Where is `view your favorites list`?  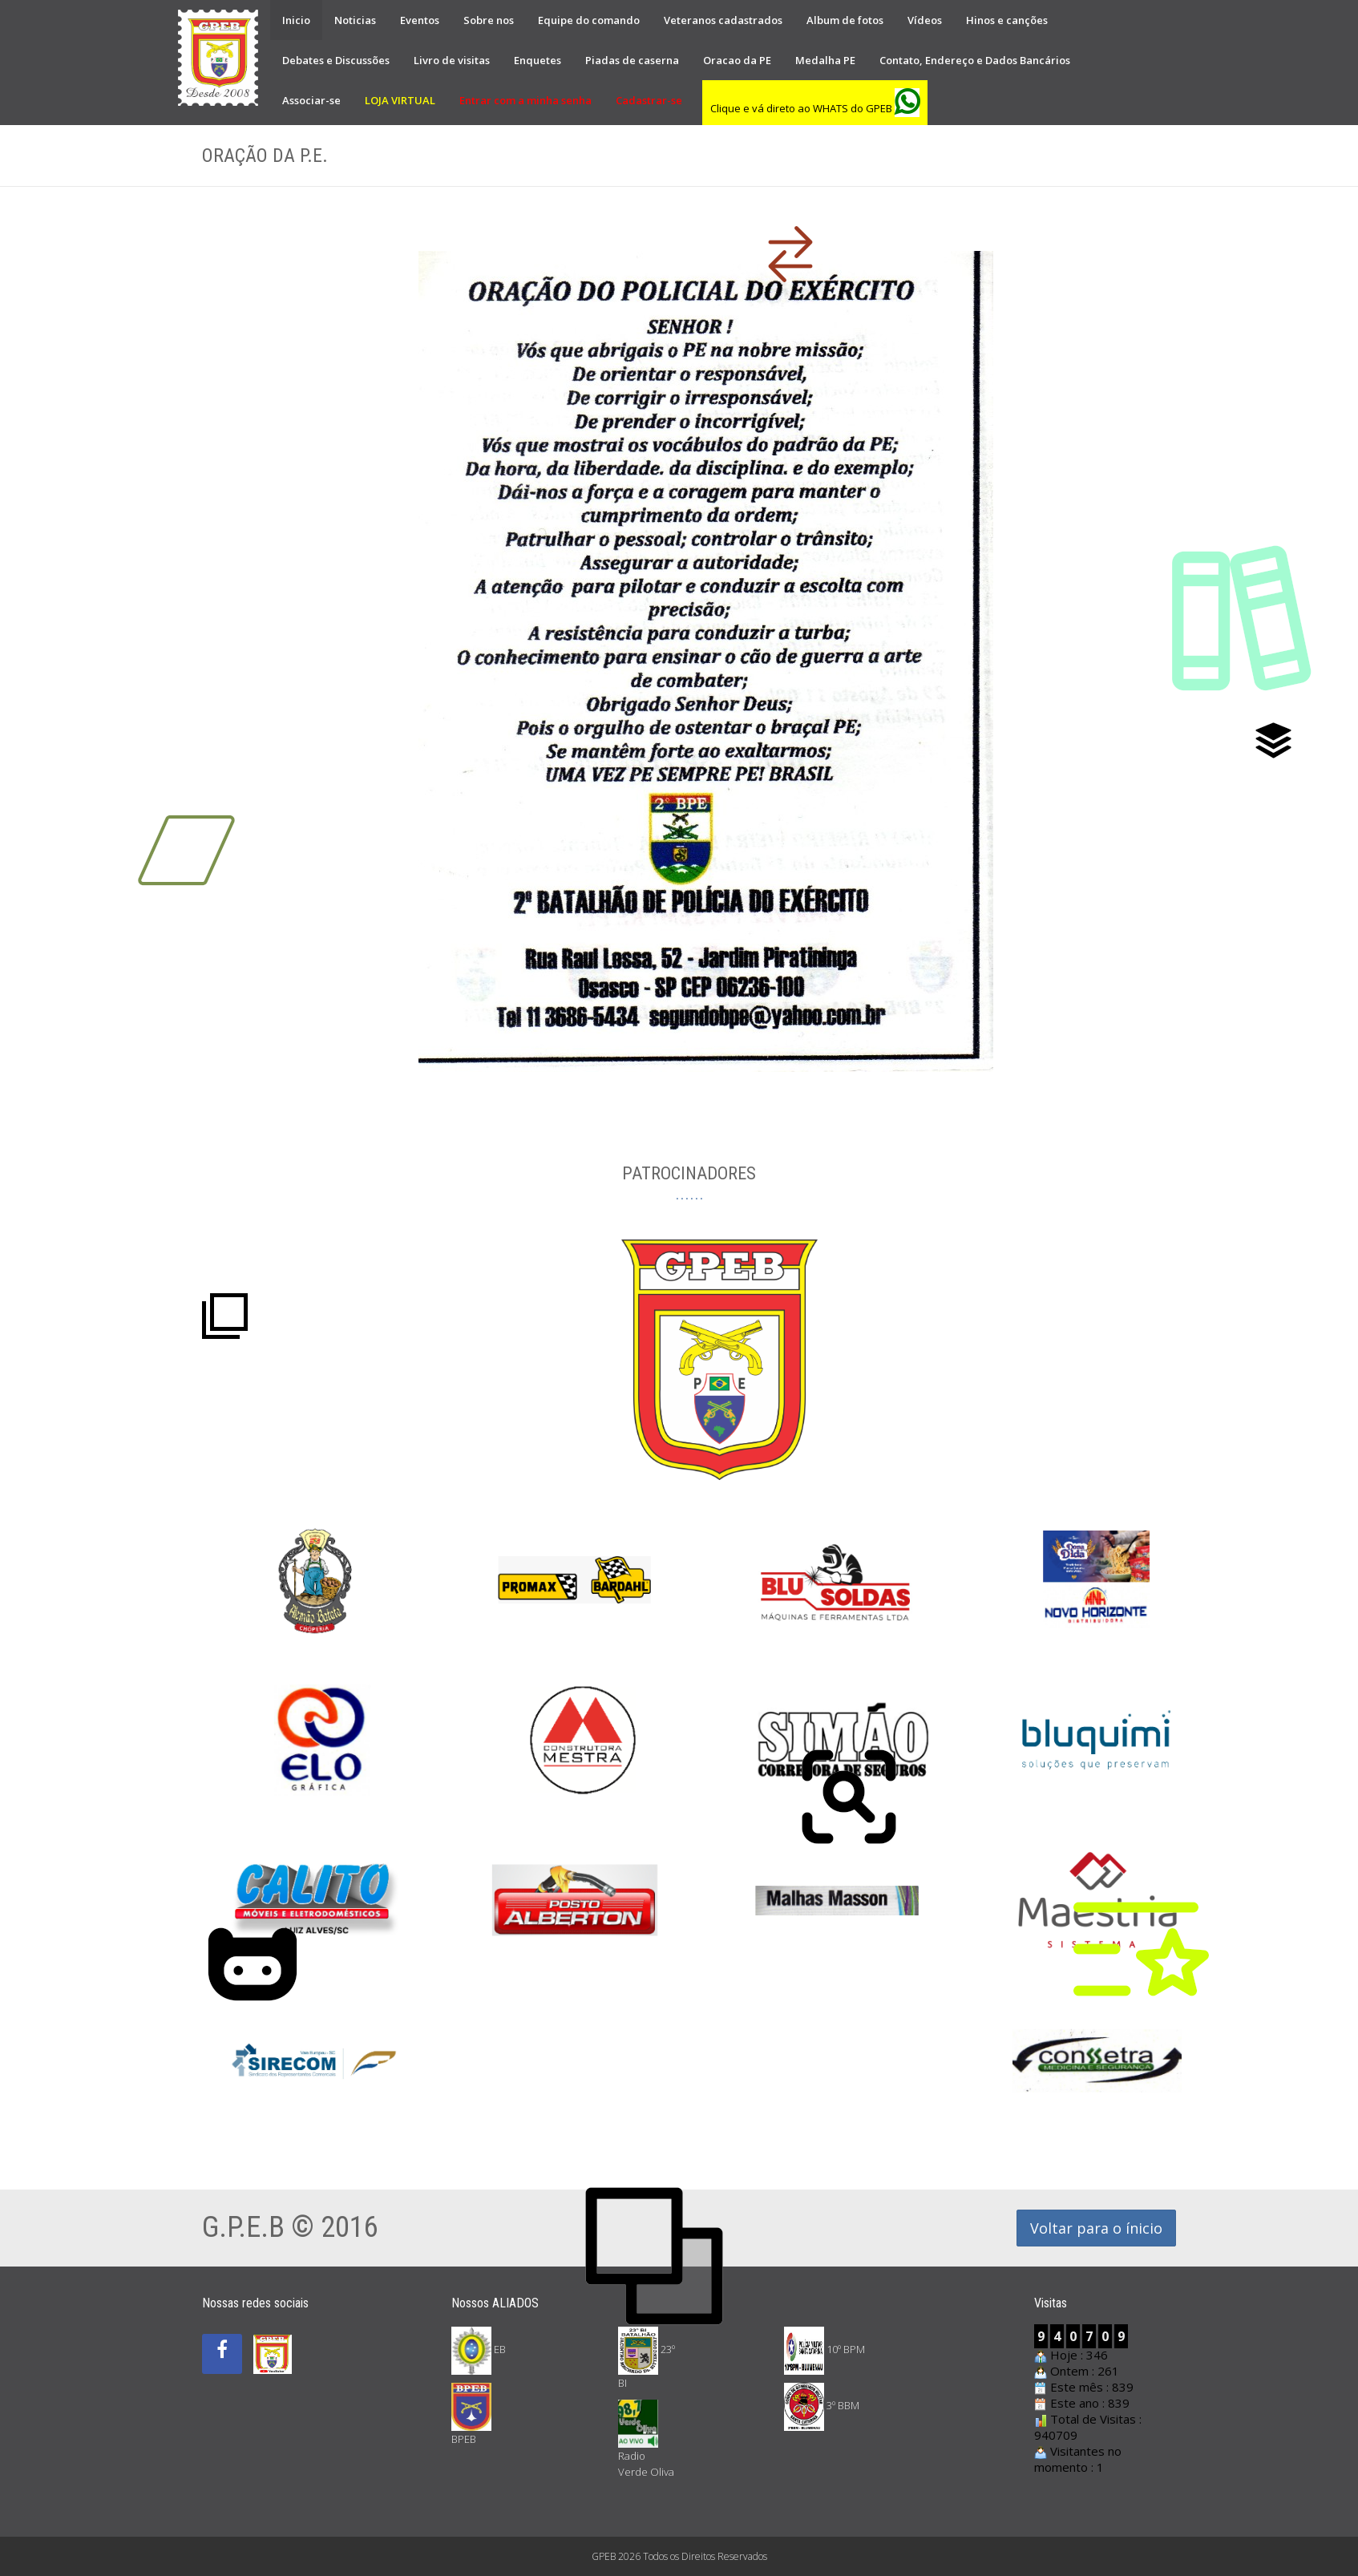
view your favorites list is located at coordinates (1136, 1949).